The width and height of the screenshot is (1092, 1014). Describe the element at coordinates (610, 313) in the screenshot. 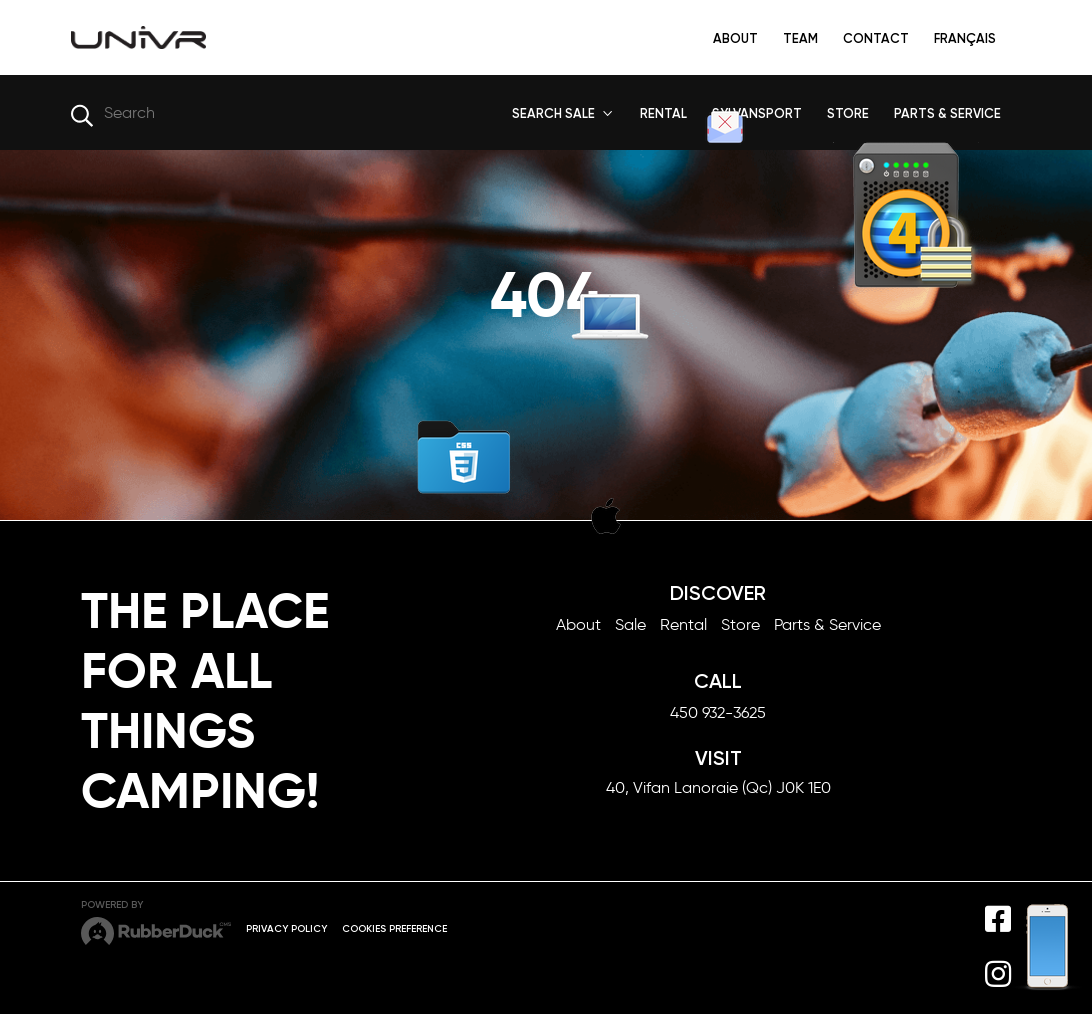

I see `indicates a connected macbook device` at that location.